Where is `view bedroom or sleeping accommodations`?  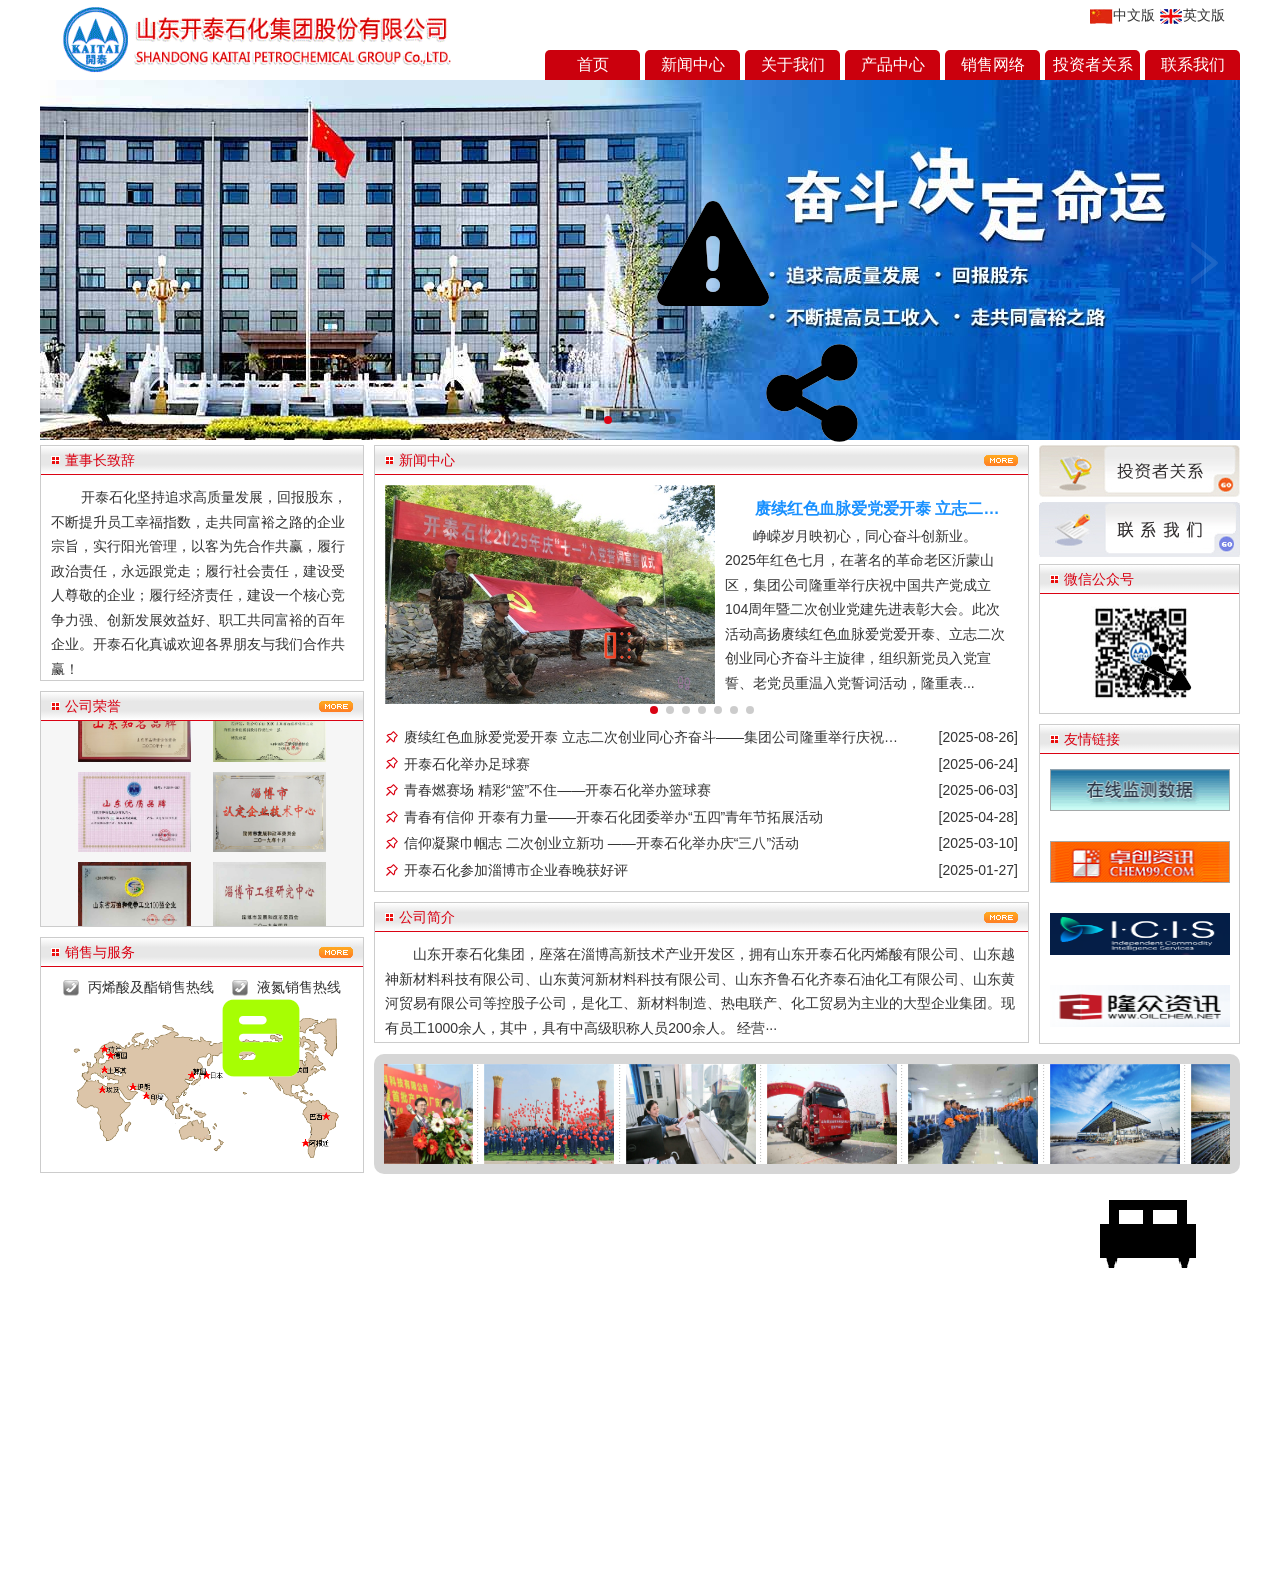 view bedroom or sleeping accommodations is located at coordinates (1148, 1234).